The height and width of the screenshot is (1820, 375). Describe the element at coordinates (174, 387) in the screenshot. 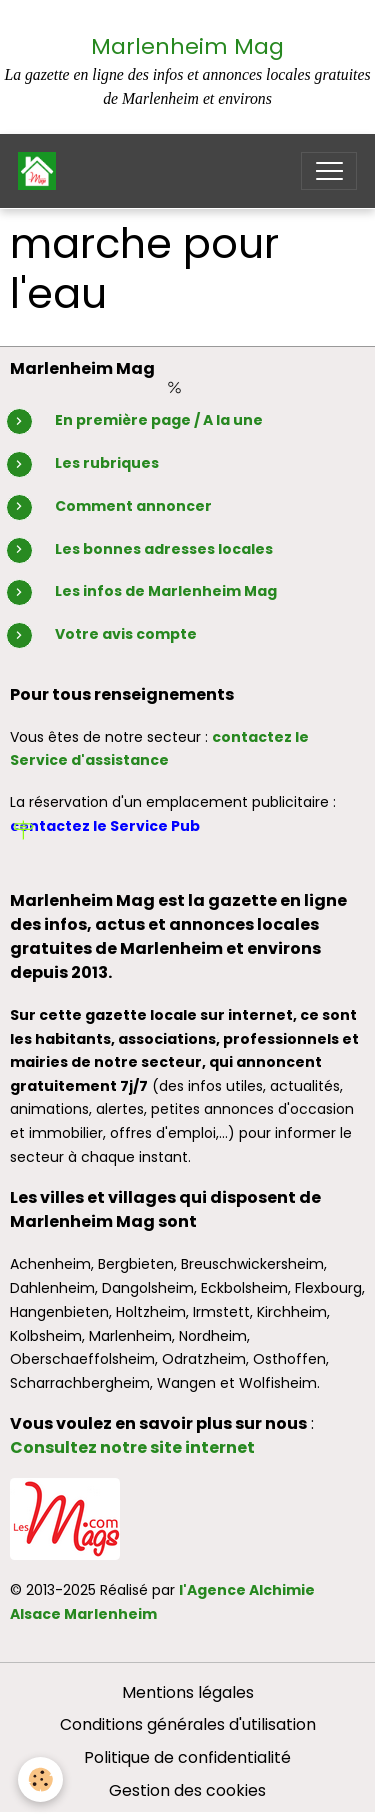

I see `view or apply a percentage value` at that location.